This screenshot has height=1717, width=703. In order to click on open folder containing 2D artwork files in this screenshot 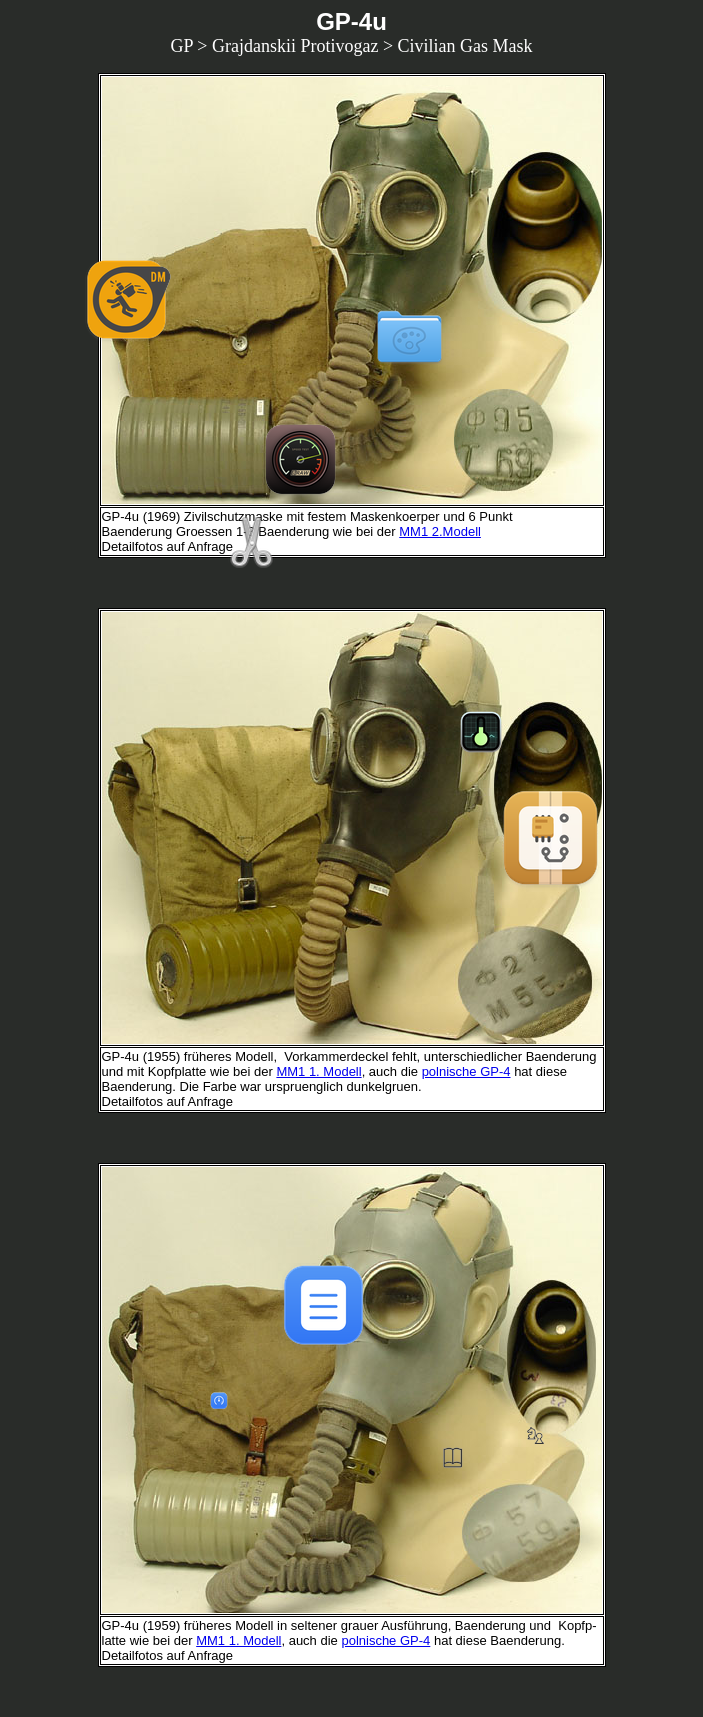, I will do `click(409, 336)`.